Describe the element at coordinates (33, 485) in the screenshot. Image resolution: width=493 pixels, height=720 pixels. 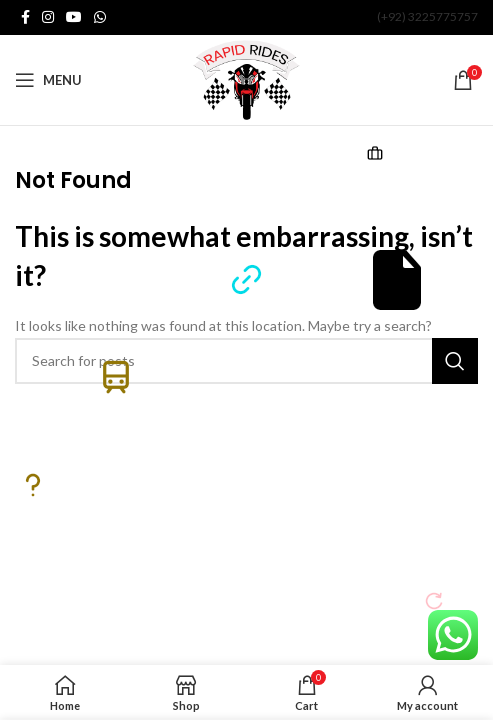
I see `access help or support` at that location.